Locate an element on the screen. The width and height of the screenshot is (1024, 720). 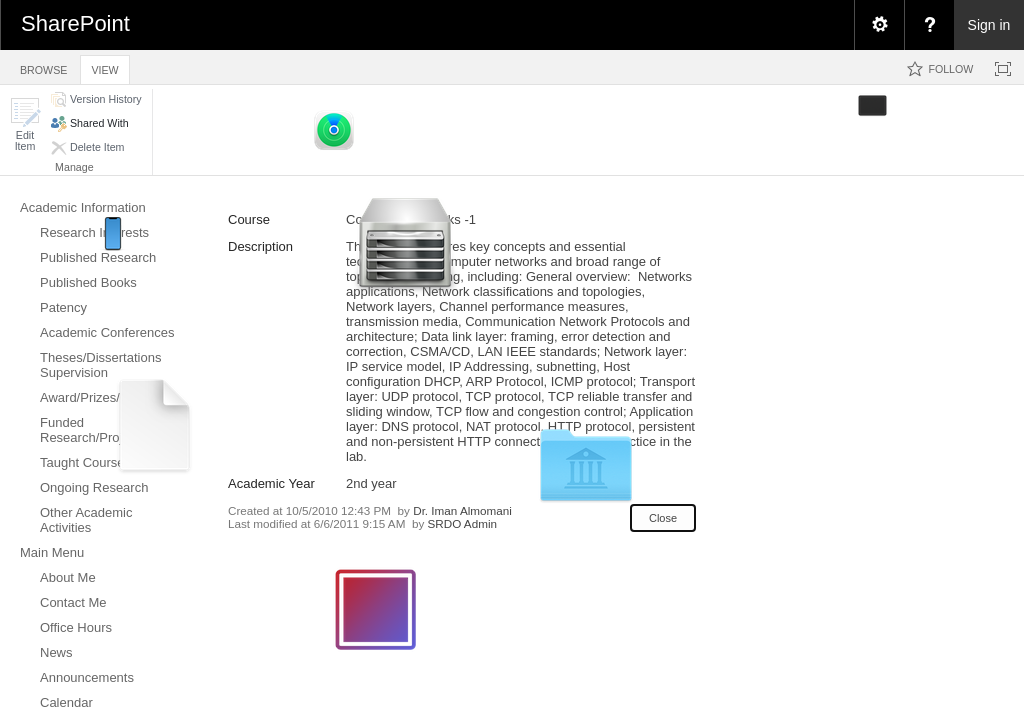
iPhone 11 Pro device icon is located at coordinates (113, 234).